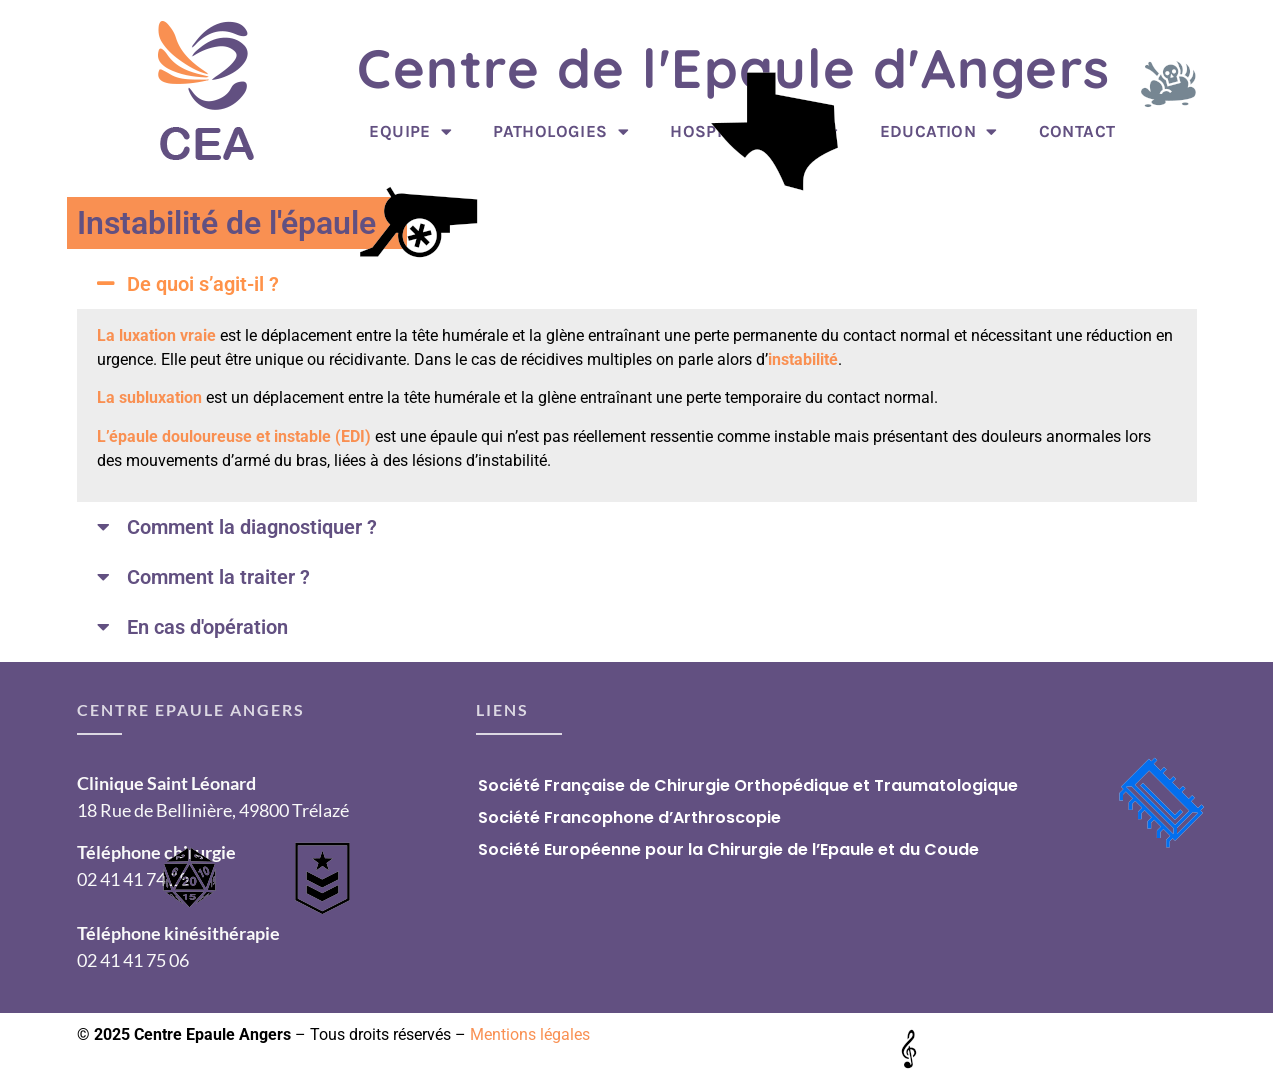  What do you see at coordinates (189, 877) in the screenshot?
I see `roll a d20 die` at bounding box center [189, 877].